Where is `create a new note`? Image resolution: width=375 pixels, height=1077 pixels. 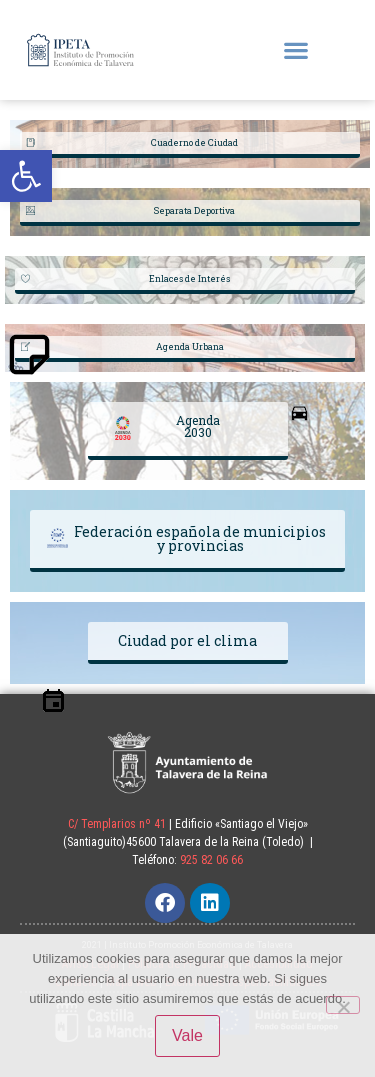 create a new note is located at coordinates (29, 354).